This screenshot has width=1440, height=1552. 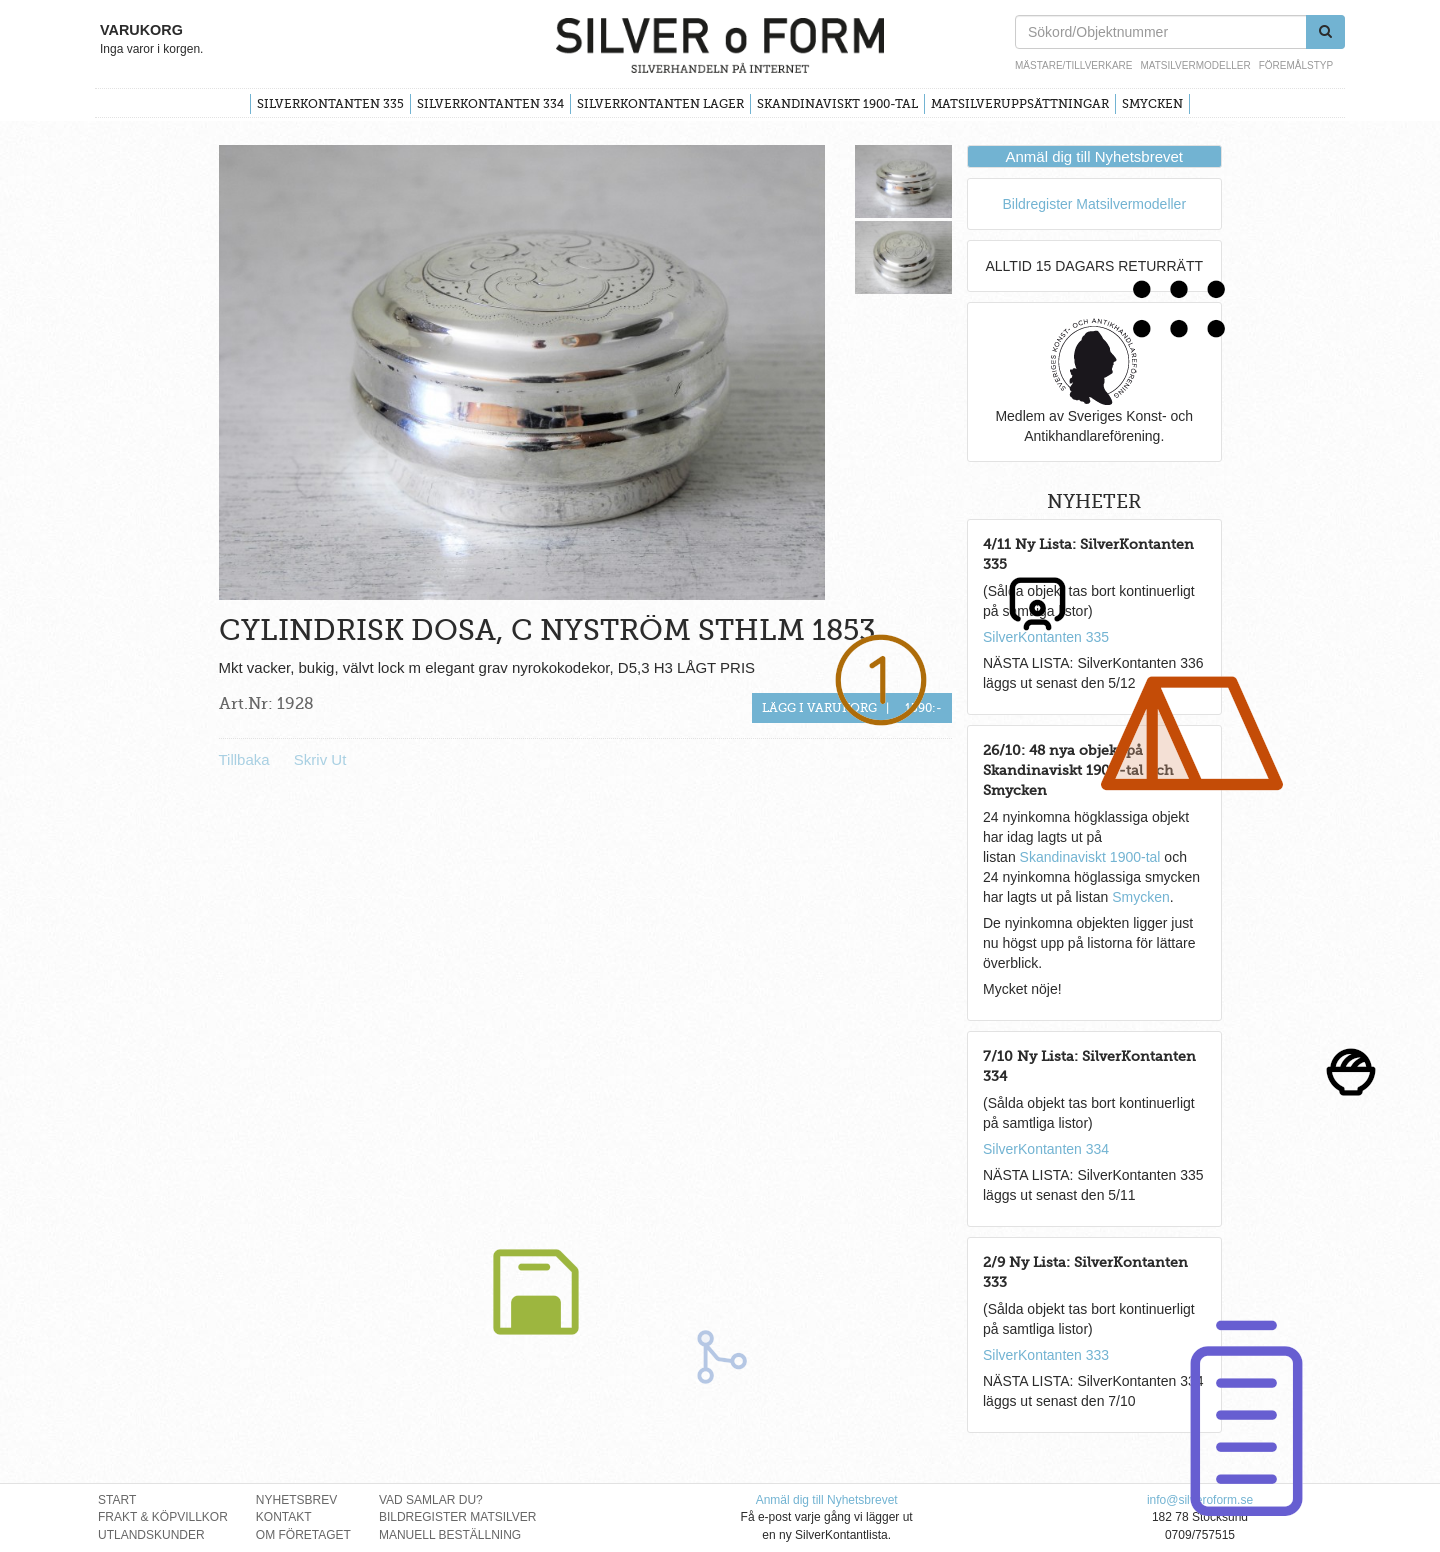 What do you see at coordinates (1192, 739) in the screenshot?
I see `view camping or outdoor locations` at bounding box center [1192, 739].